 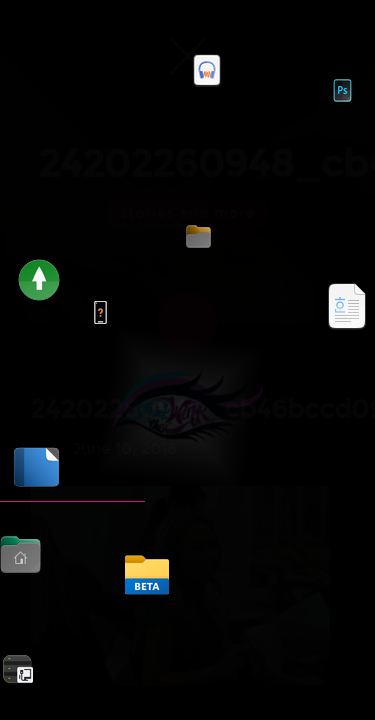 I want to click on adobe photoshop file type indicator, so click(x=342, y=90).